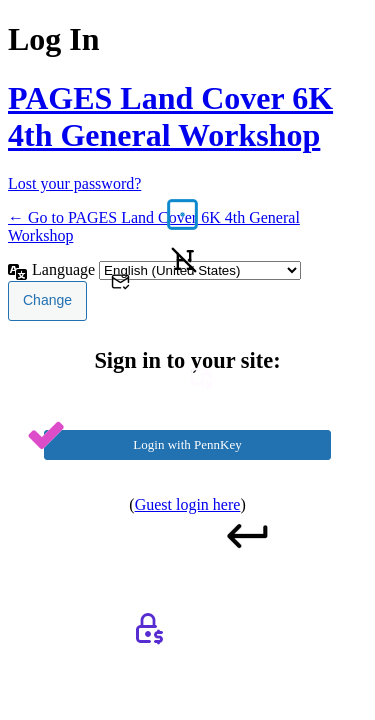 This screenshot has width=375, height=720. Describe the element at coordinates (248, 536) in the screenshot. I see `submit or confirm text input` at that location.